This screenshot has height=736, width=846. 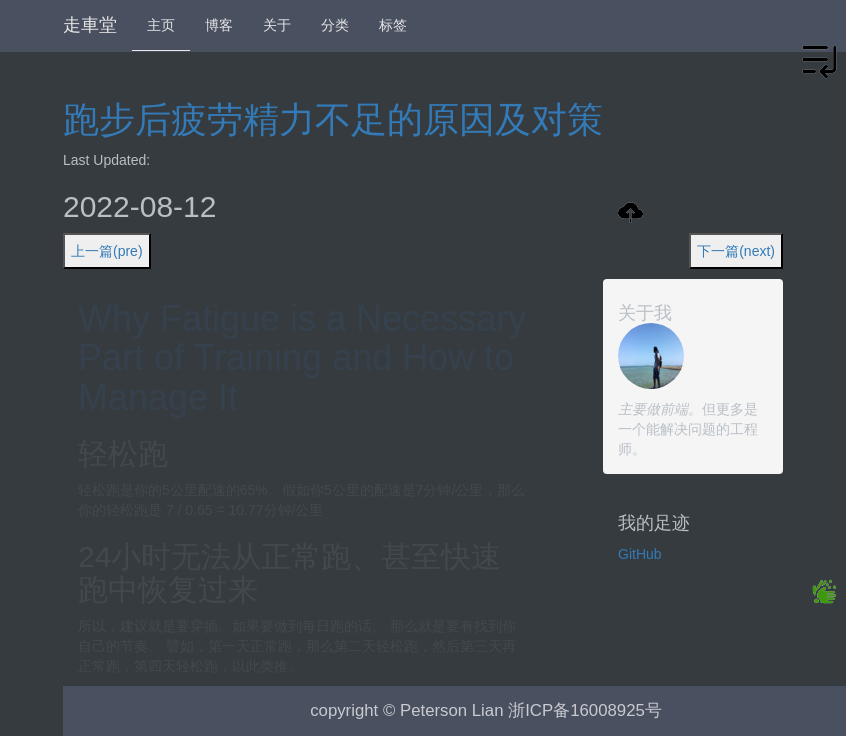 I want to click on move item to end of list, so click(x=819, y=59).